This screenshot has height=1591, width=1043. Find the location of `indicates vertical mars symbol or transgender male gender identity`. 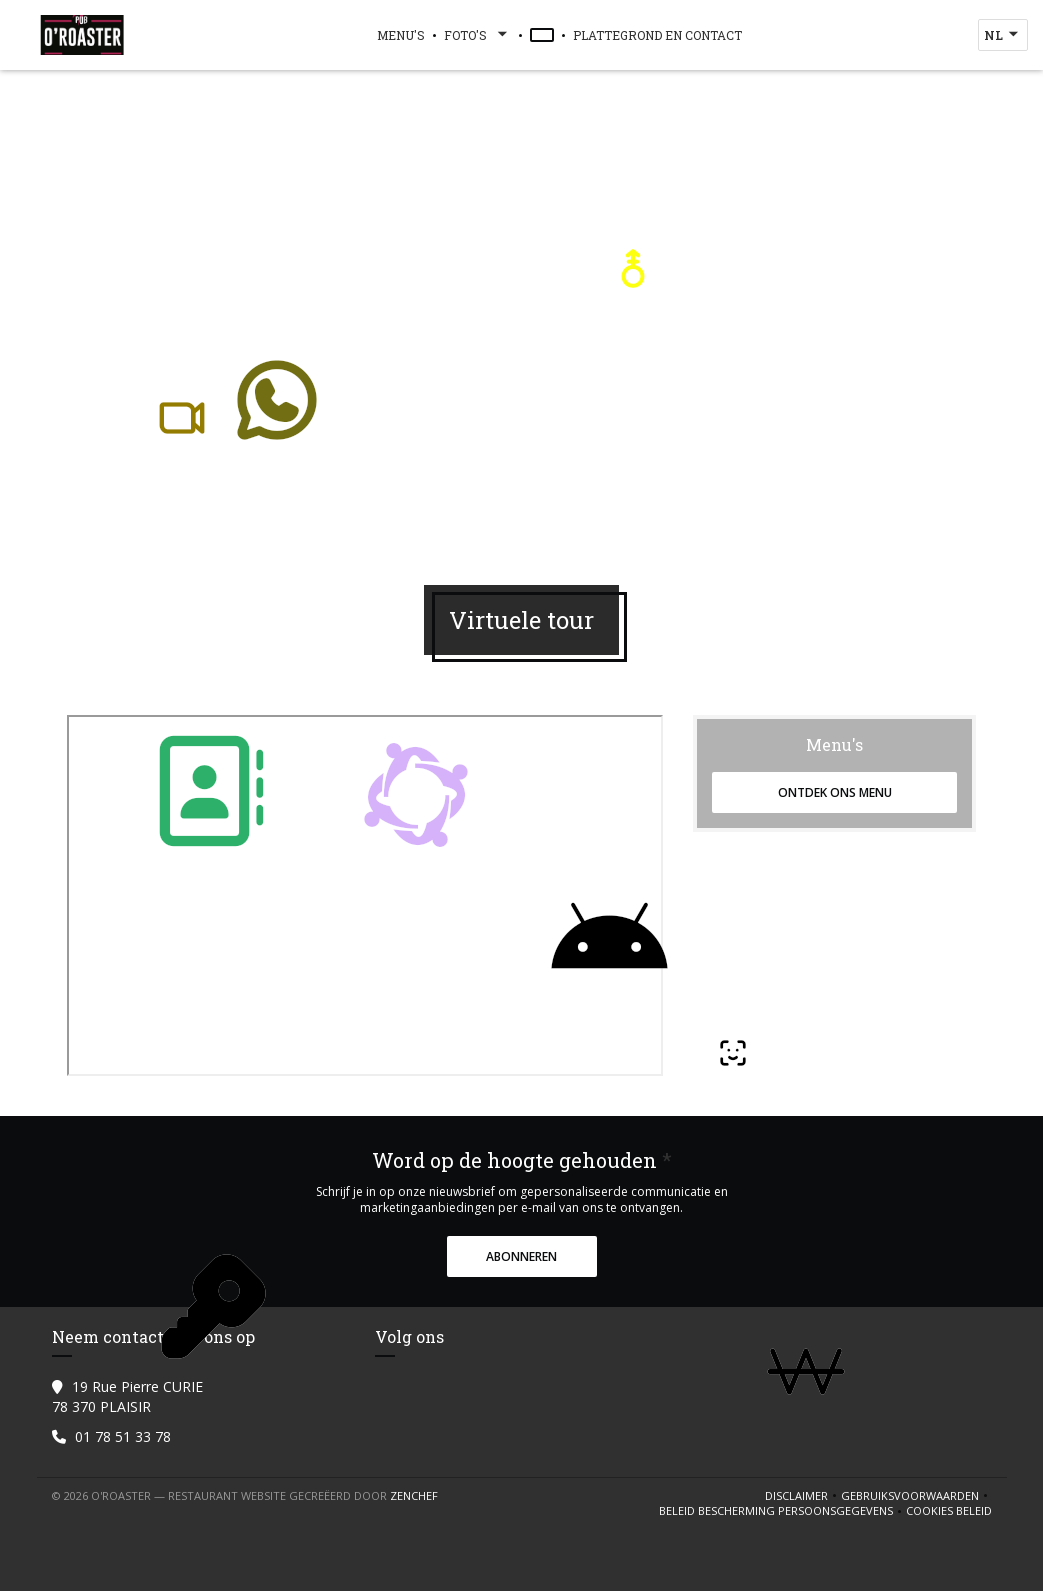

indicates vertical mars symbol or transgender male gender identity is located at coordinates (633, 269).